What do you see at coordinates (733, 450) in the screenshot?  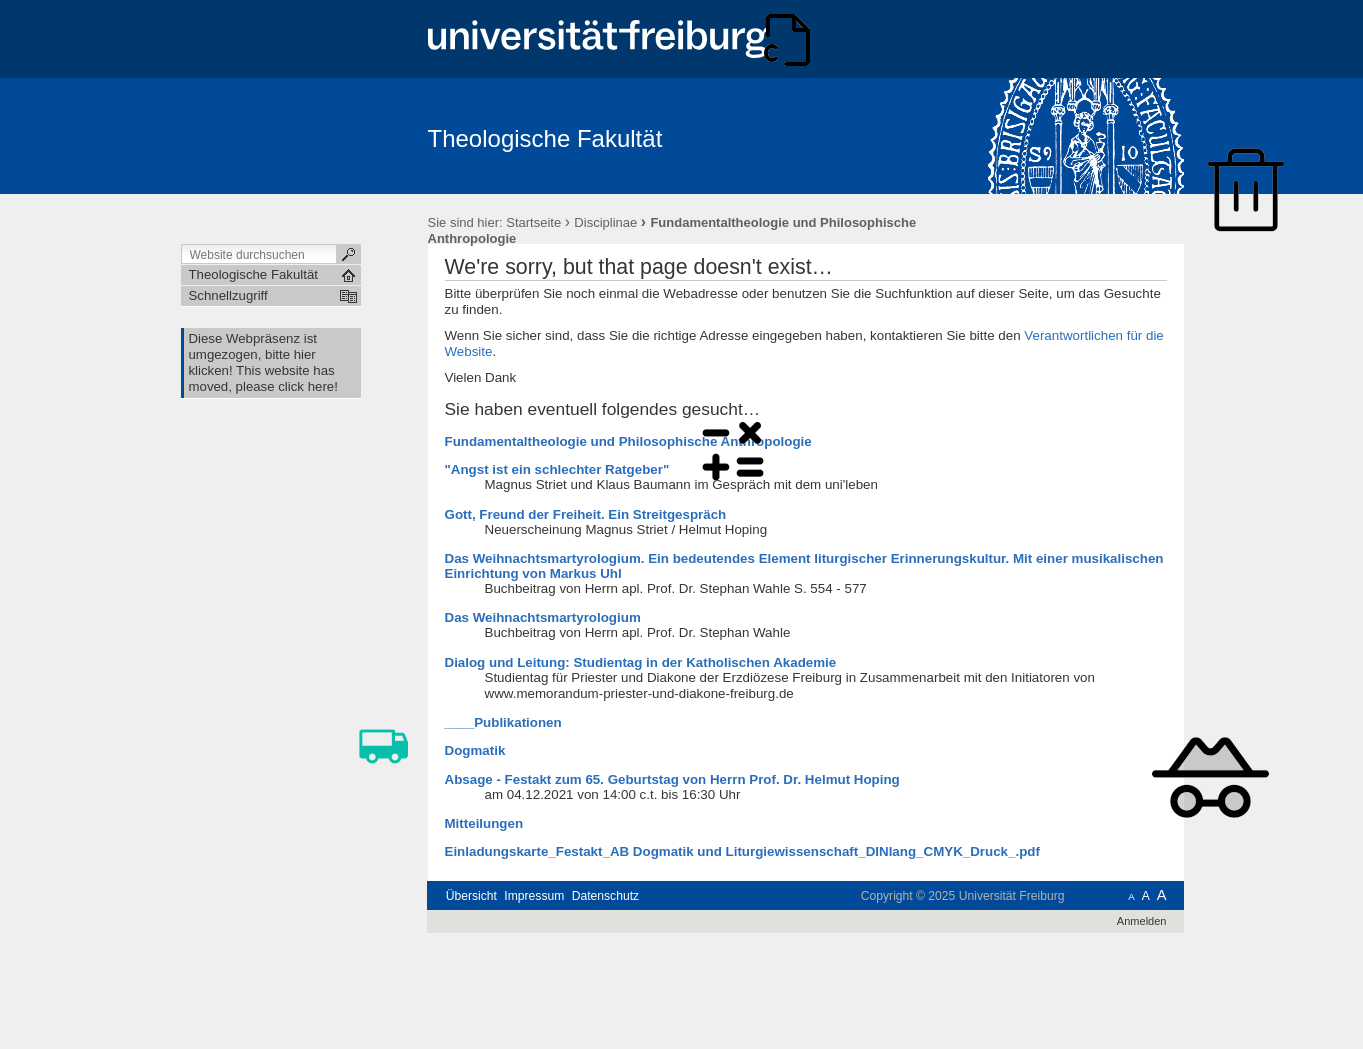 I see `open calculator` at bounding box center [733, 450].